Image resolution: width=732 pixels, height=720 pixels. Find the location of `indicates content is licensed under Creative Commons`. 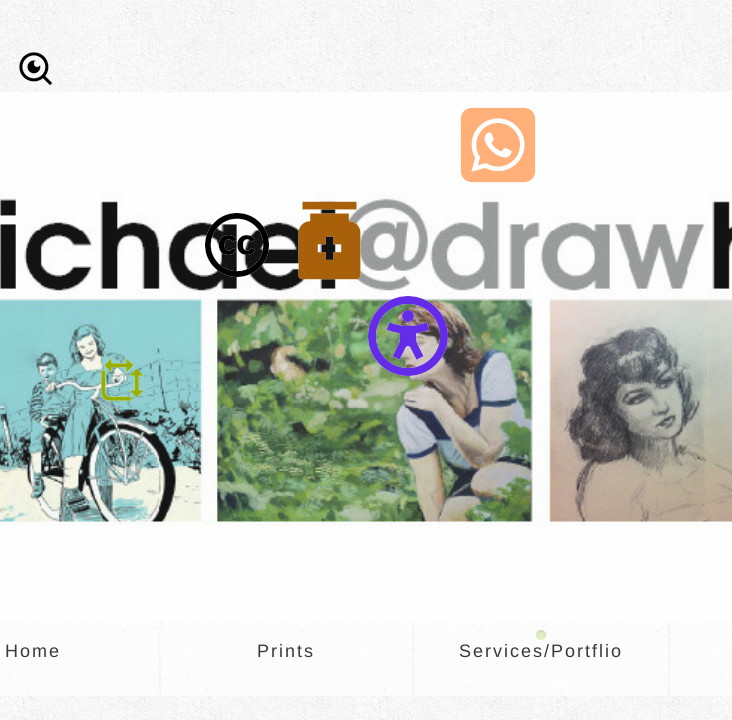

indicates content is licensed under Creative Commons is located at coordinates (237, 245).